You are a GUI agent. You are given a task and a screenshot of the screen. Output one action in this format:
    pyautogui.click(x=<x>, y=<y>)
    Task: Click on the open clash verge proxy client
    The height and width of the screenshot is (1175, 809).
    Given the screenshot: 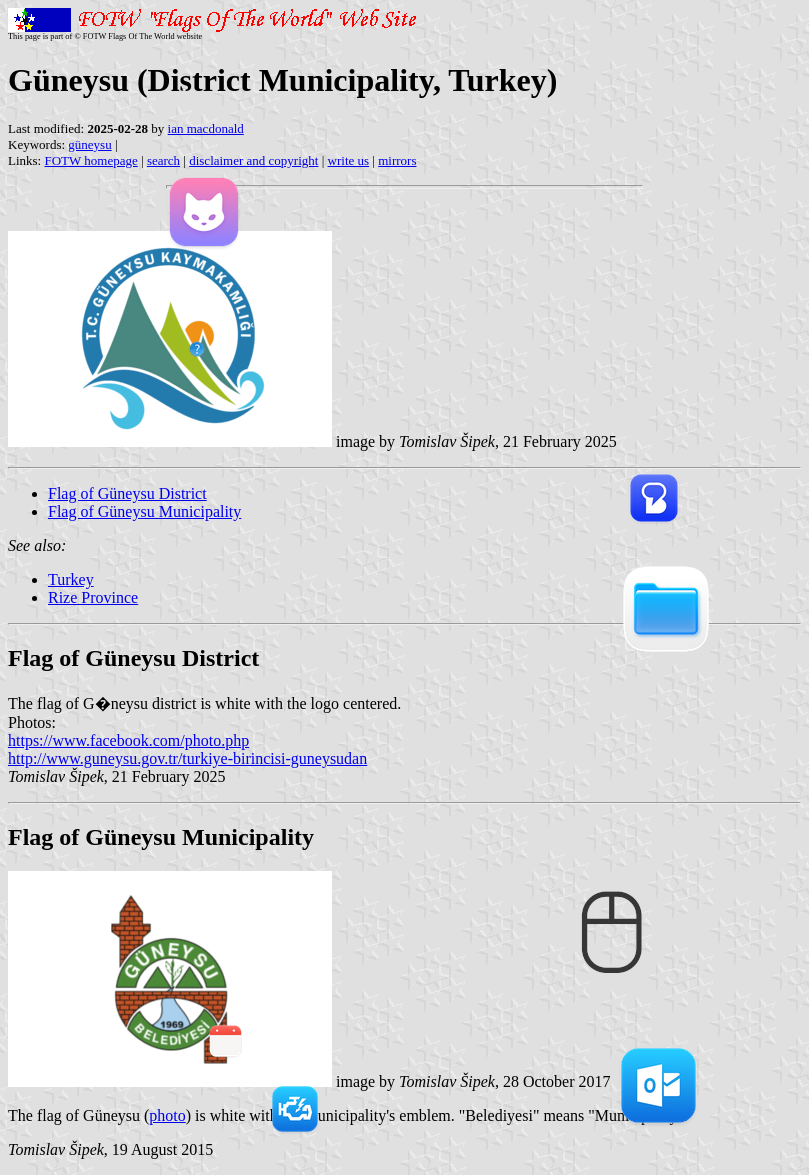 What is the action you would take?
    pyautogui.click(x=204, y=212)
    